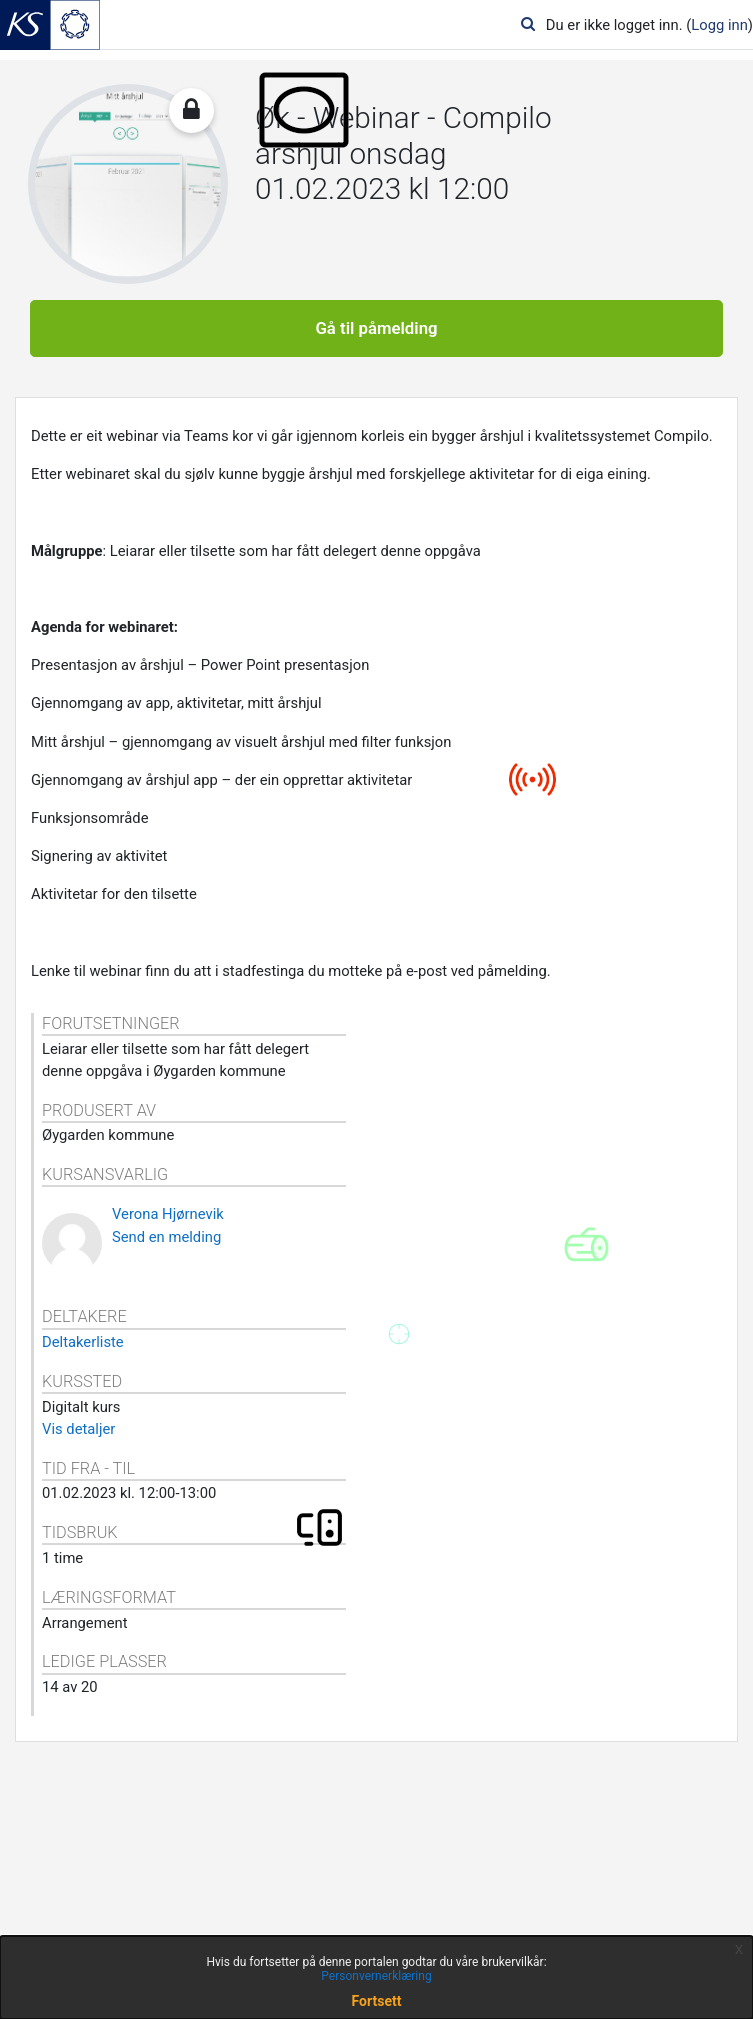 The height and width of the screenshot is (2019, 753). Describe the element at coordinates (399, 1334) in the screenshot. I see `center map on current location` at that location.